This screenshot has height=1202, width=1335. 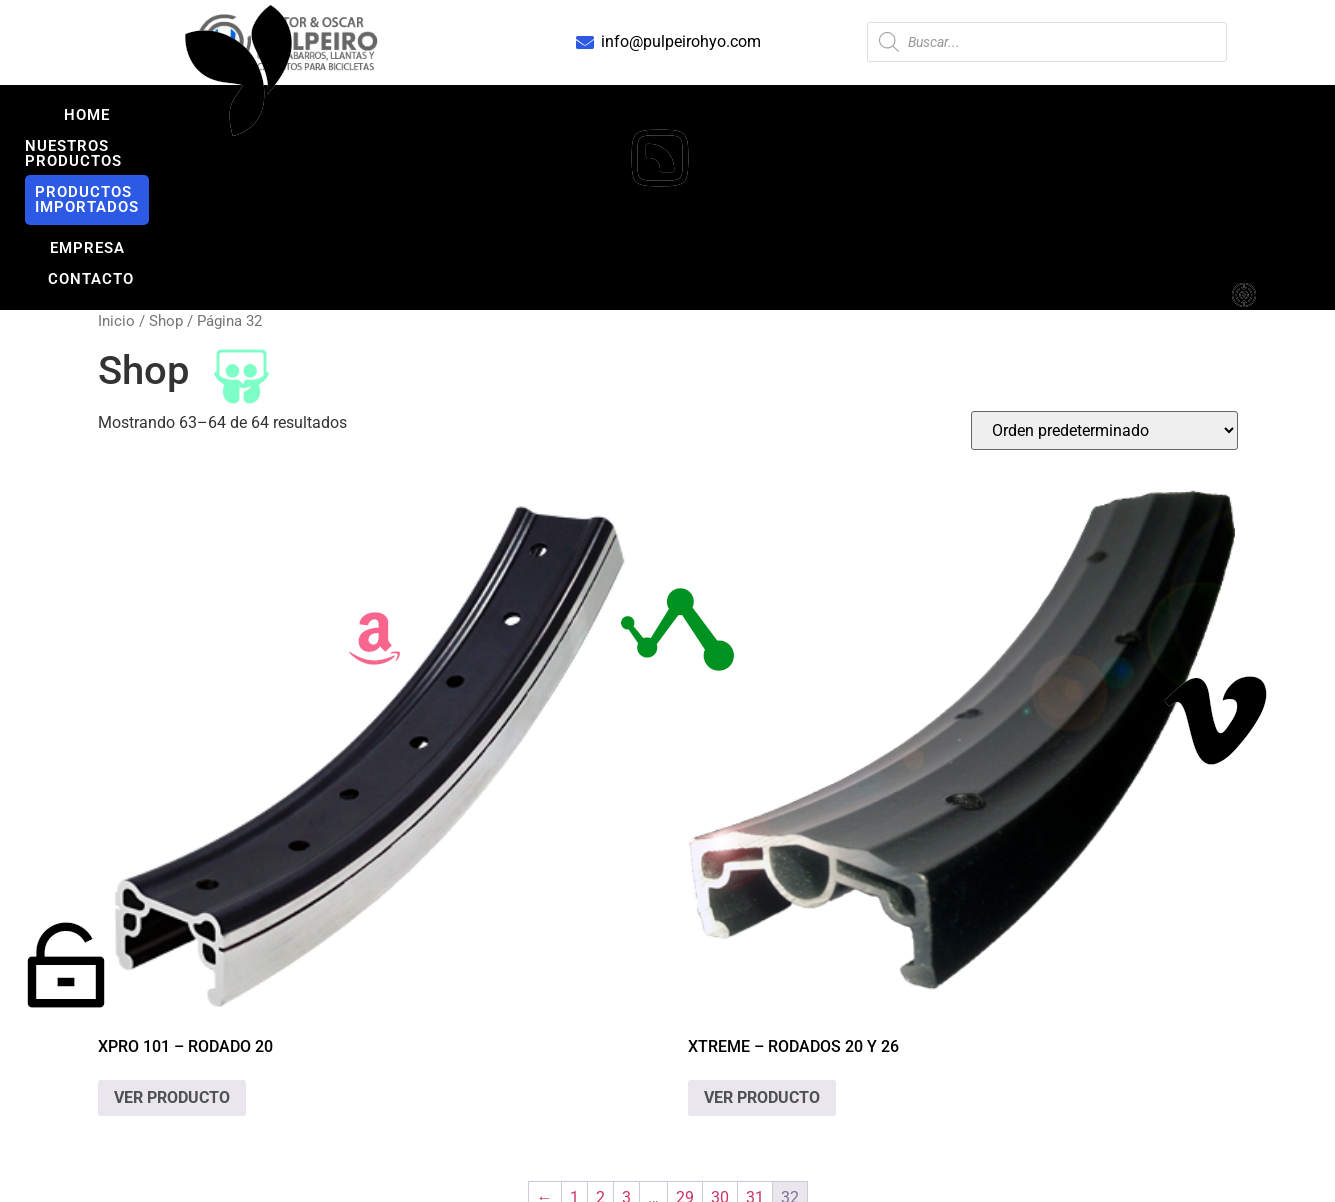 What do you see at coordinates (66, 965) in the screenshot?
I see `unlock a secured item or feature` at bounding box center [66, 965].